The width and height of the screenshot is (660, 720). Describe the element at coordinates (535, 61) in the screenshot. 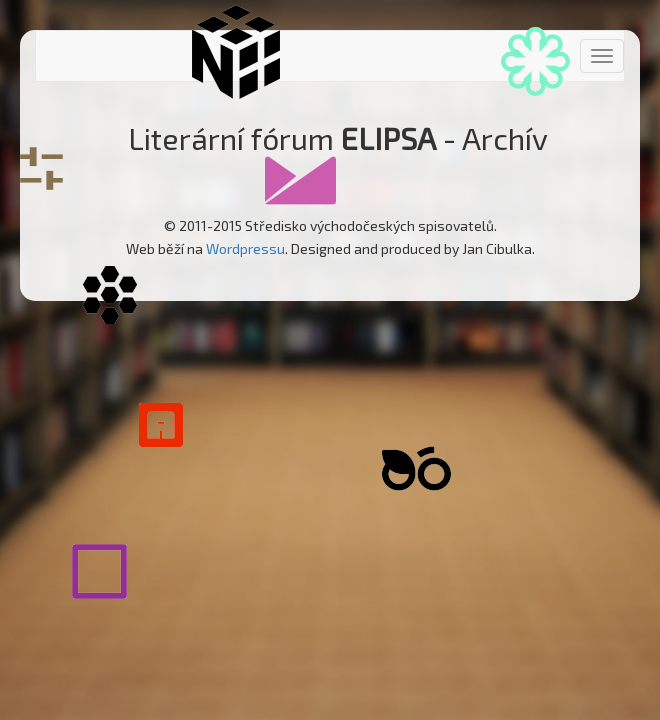

I see `svg file format indicator` at that location.